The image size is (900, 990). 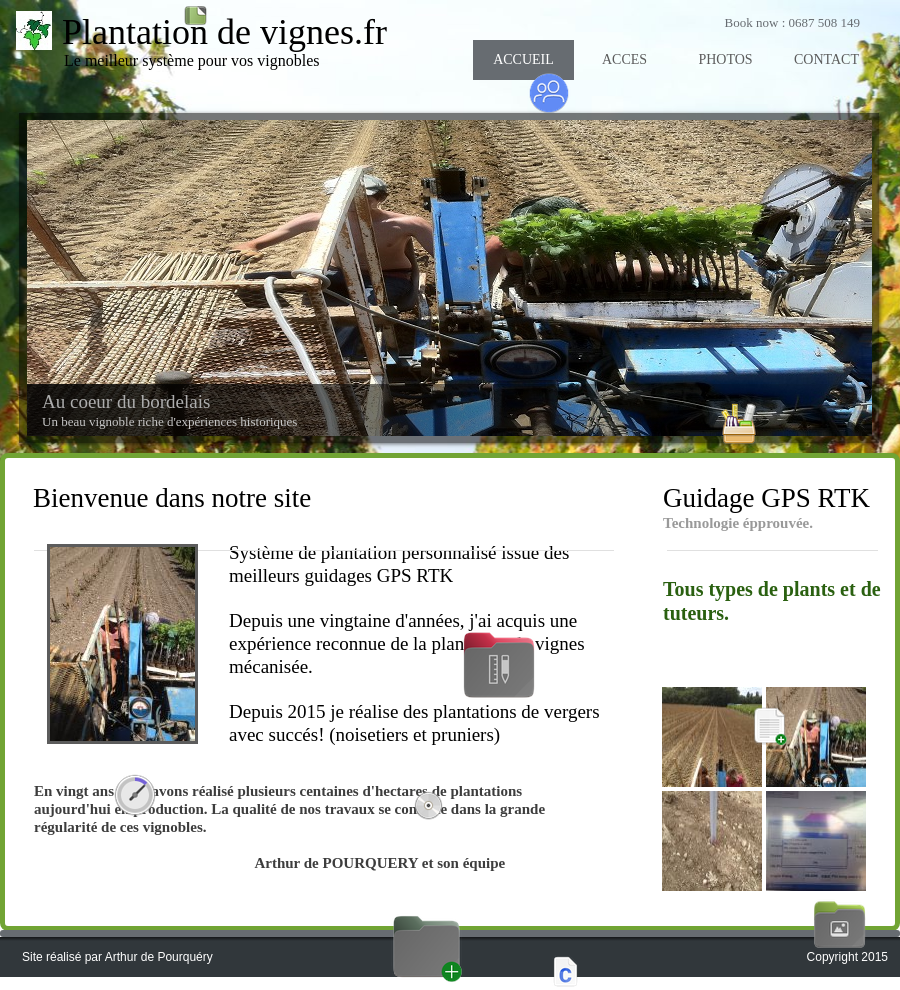 What do you see at coordinates (769, 725) in the screenshot?
I see `create a new document` at bounding box center [769, 725].